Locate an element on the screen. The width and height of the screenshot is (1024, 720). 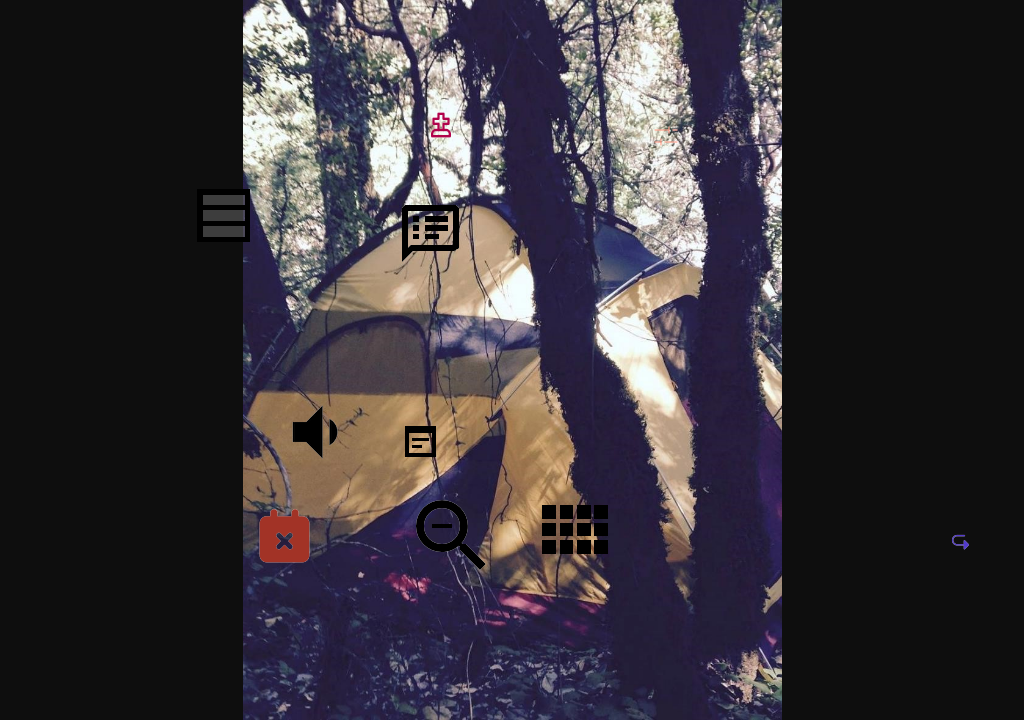
indicates a deceased user or memorial account is located at coordinates (441, 125).